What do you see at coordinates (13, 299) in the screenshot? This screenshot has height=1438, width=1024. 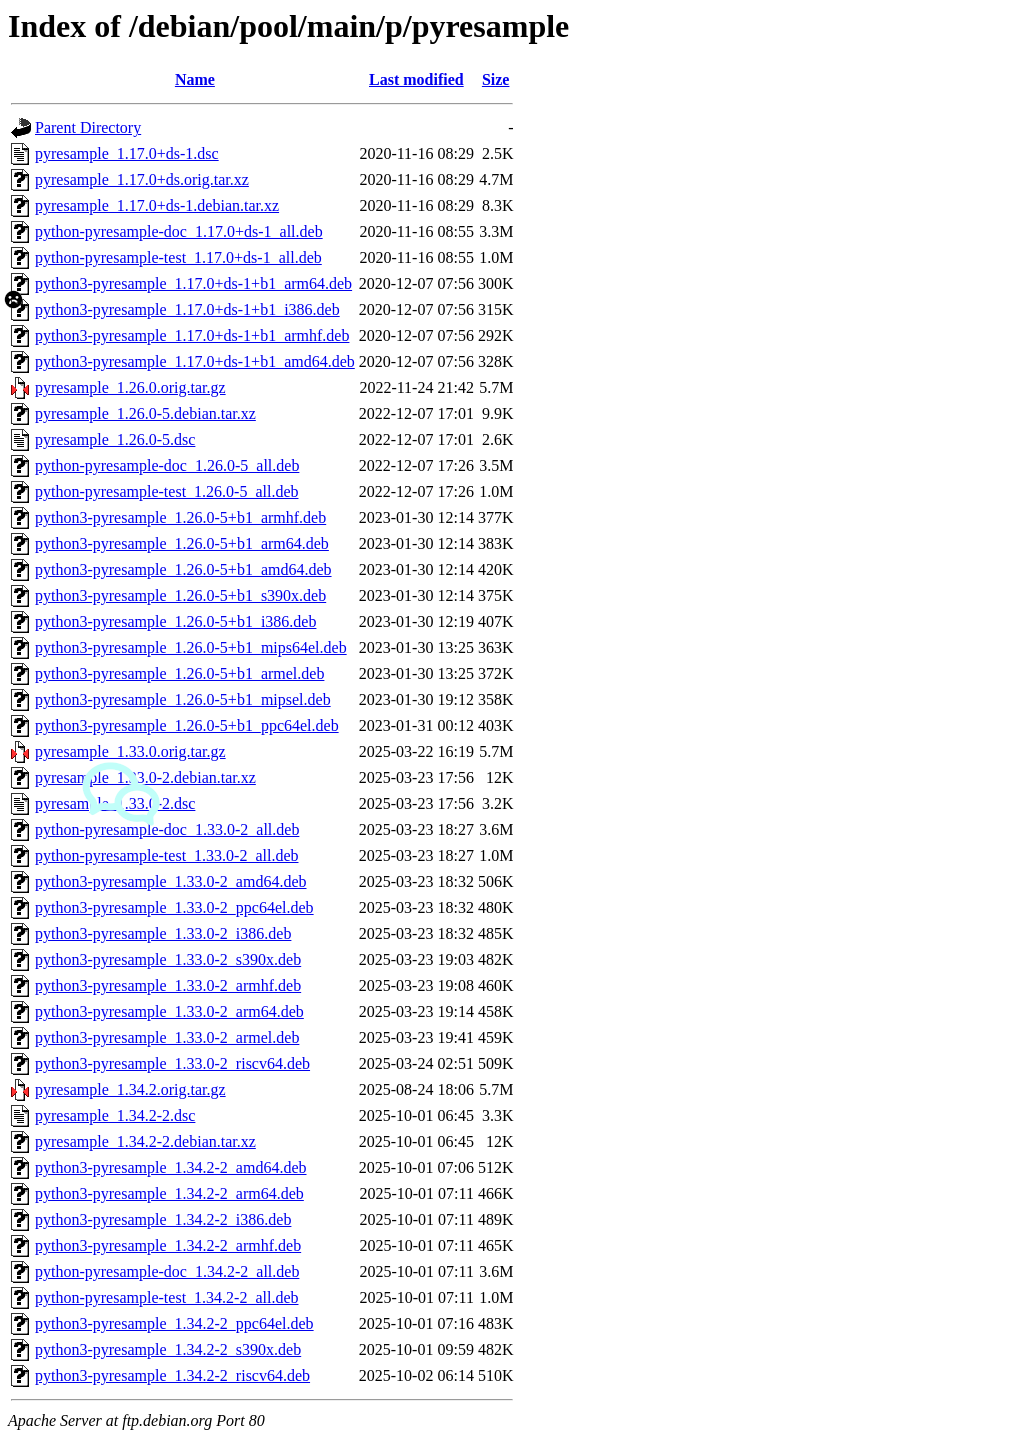 I see `rate experience as negative or unsatisfied` at bounding box center [13, 299].